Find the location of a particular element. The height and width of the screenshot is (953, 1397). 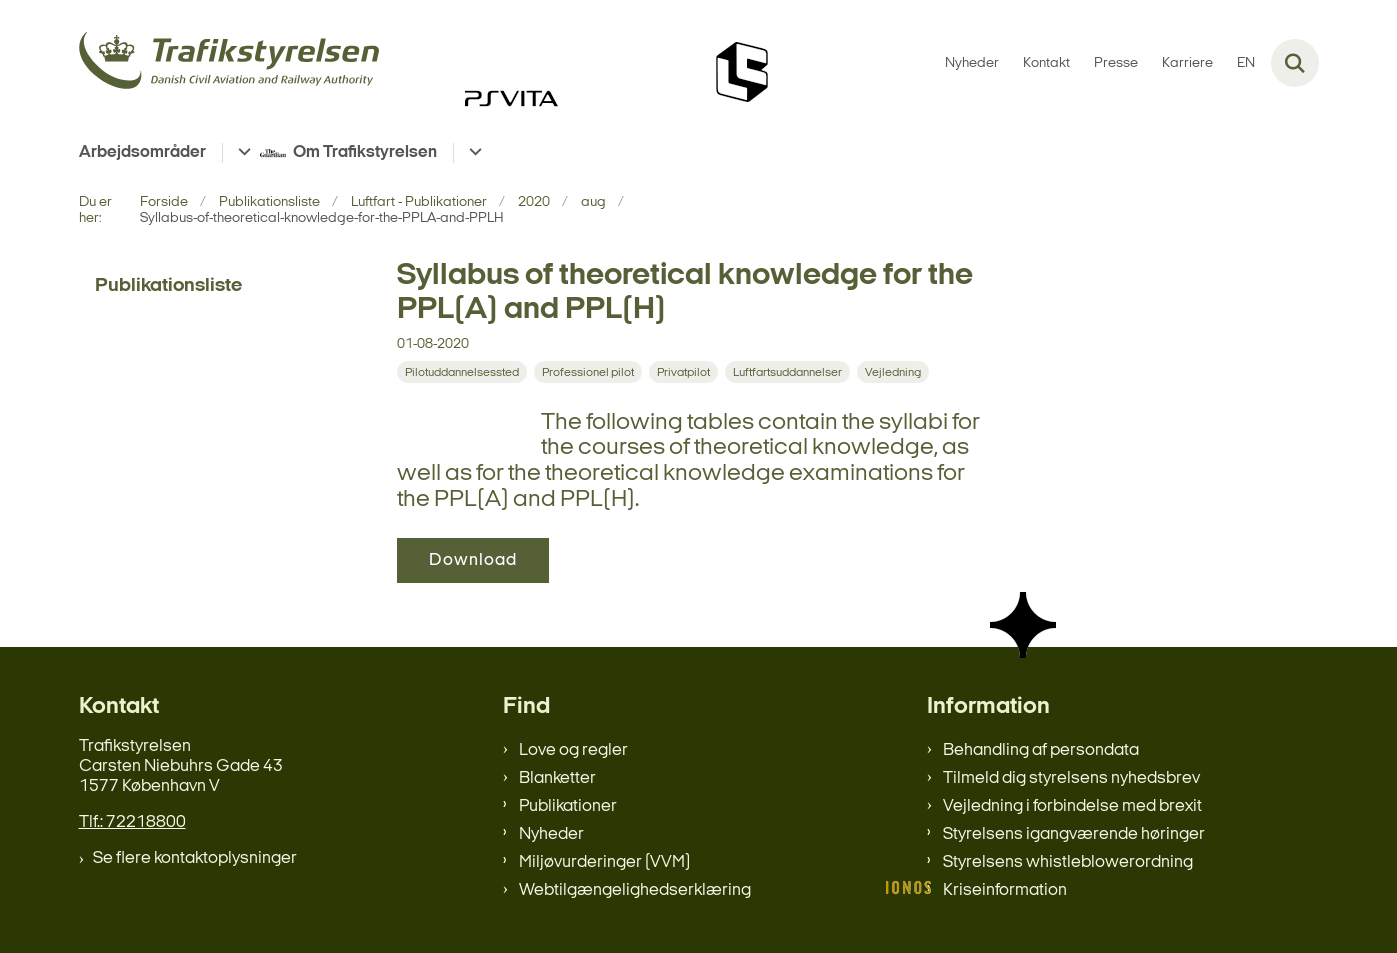

loot crate subscription service logo is located at coordinates (742, 72).